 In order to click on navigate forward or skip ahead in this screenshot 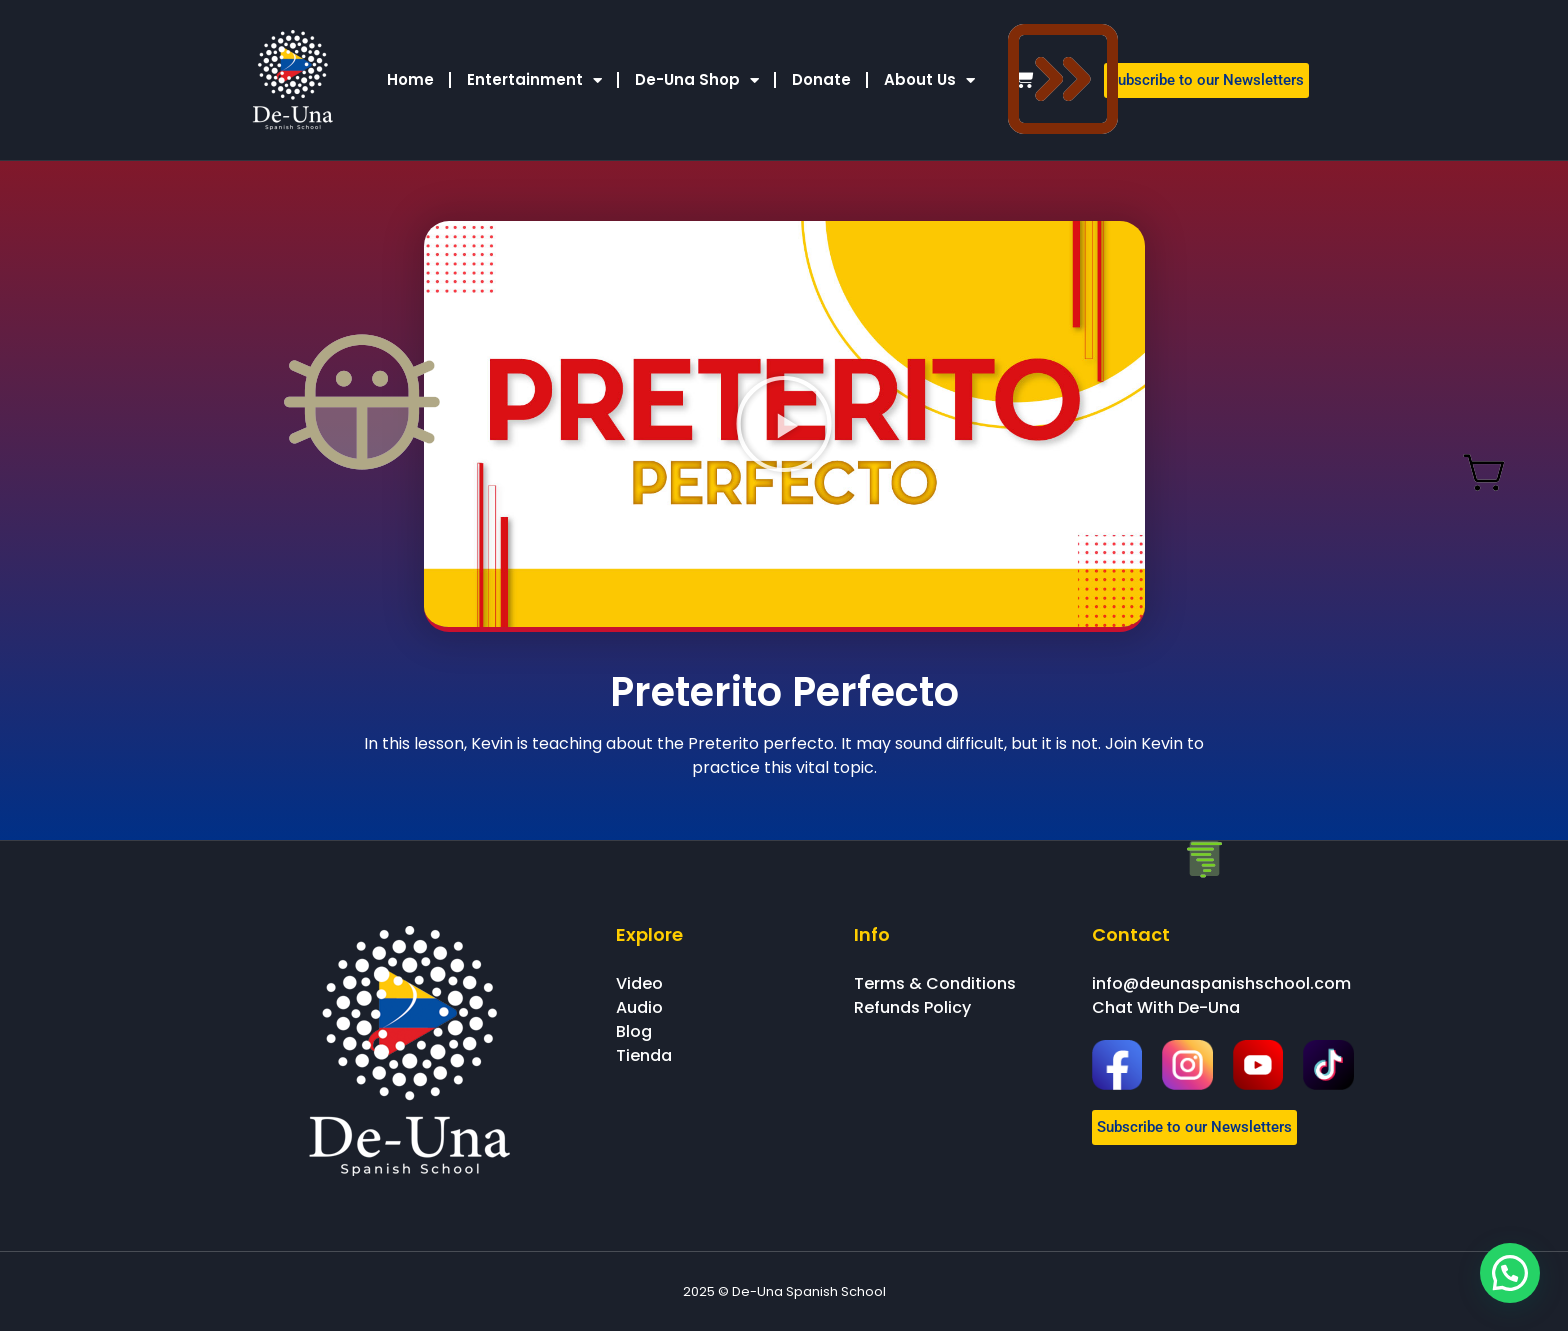, I will do `click(1063, 79)`.